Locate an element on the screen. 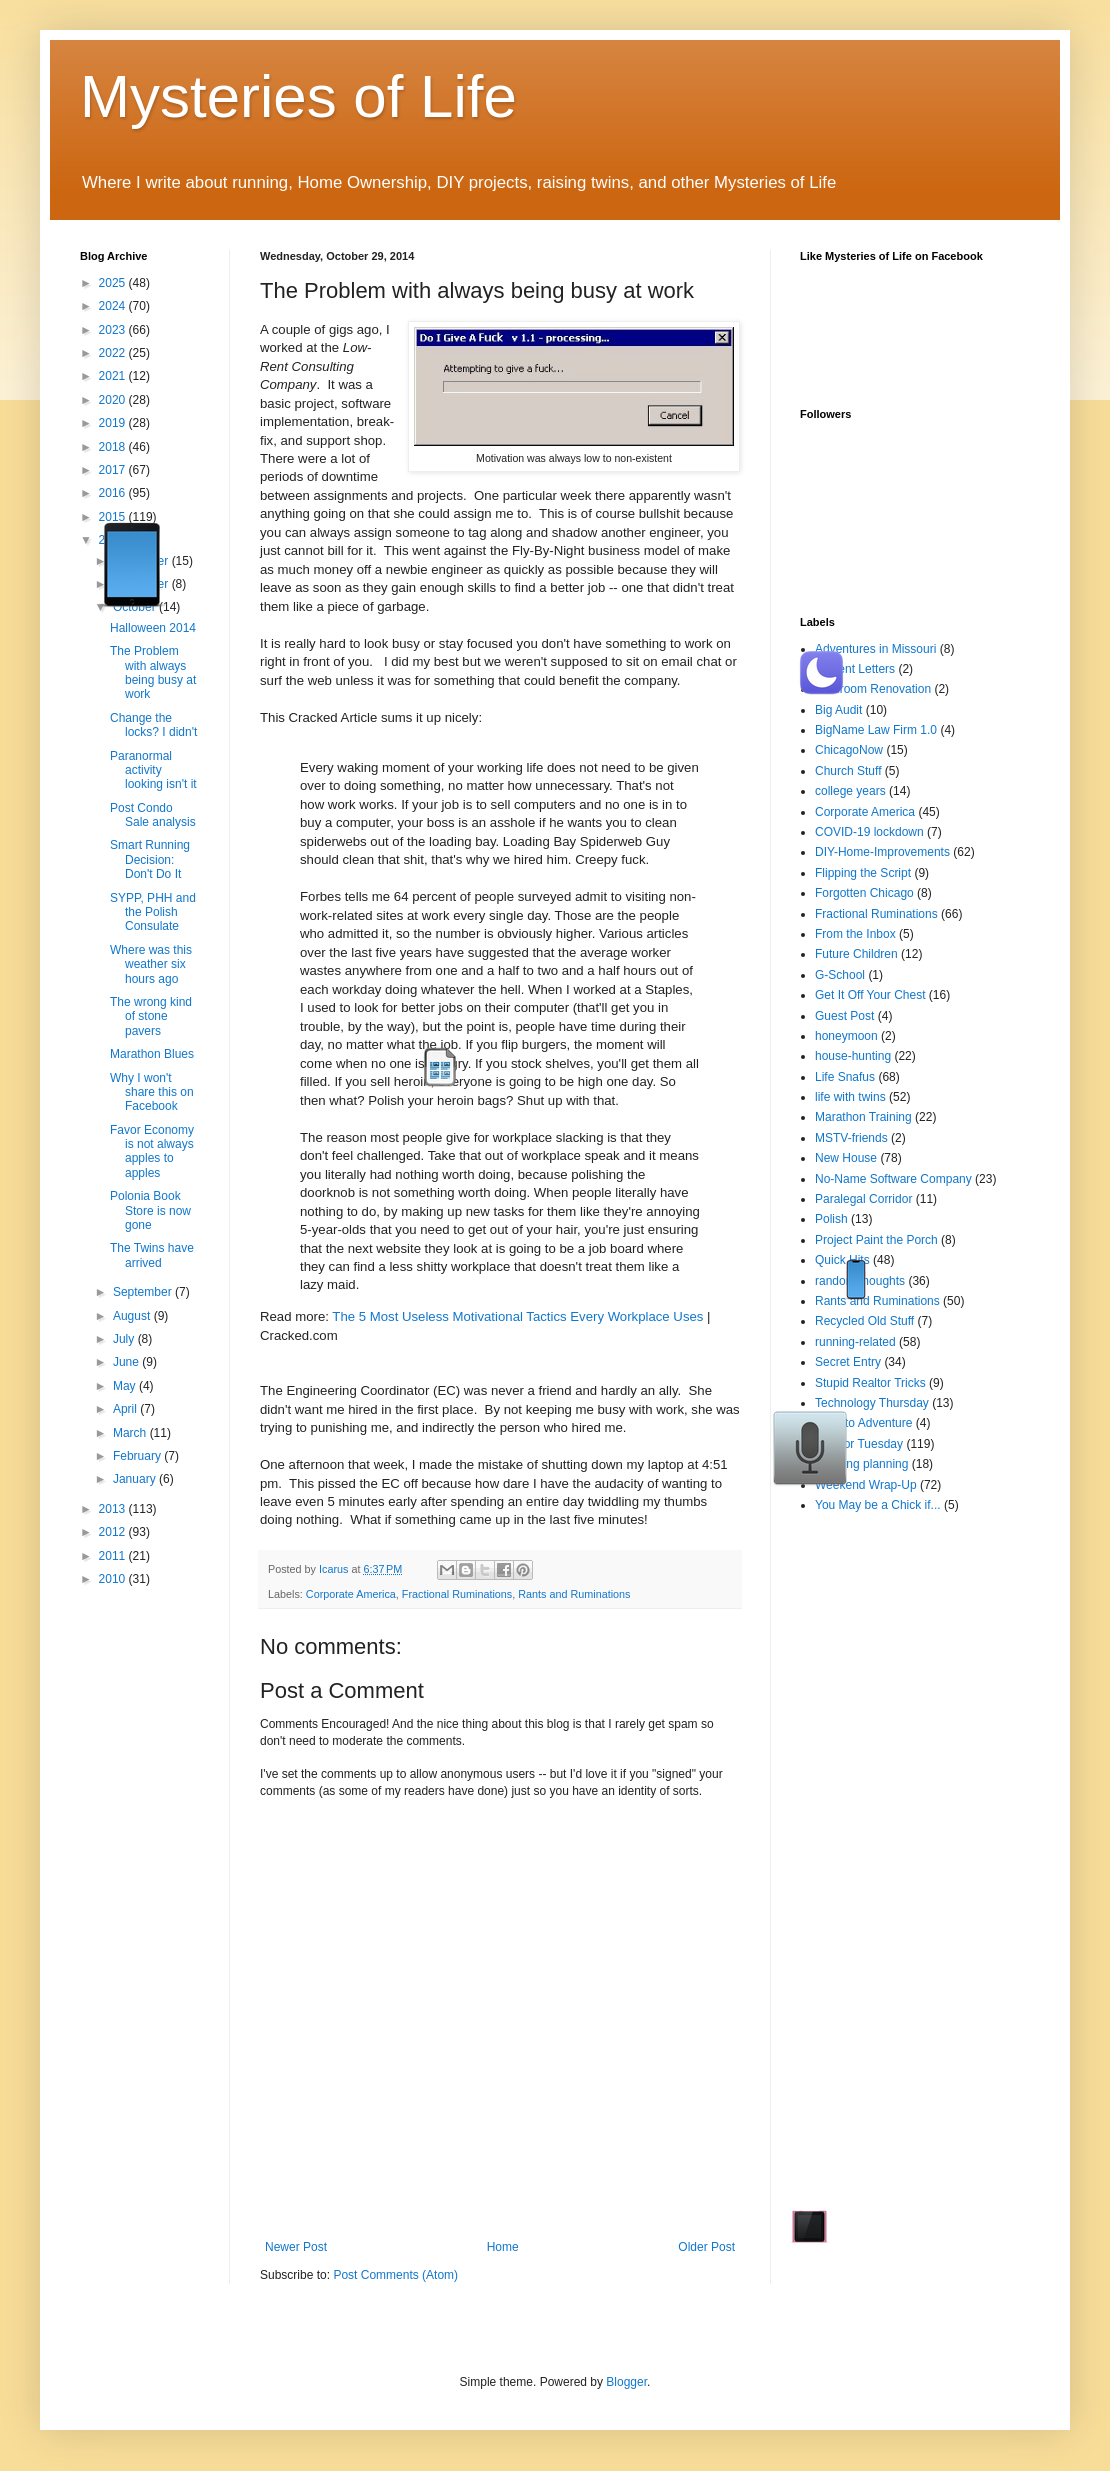 The height and width of the screenshot is (2471, 1110). iPad mini device with cellular connectivity is located at coordinates (132, 557).